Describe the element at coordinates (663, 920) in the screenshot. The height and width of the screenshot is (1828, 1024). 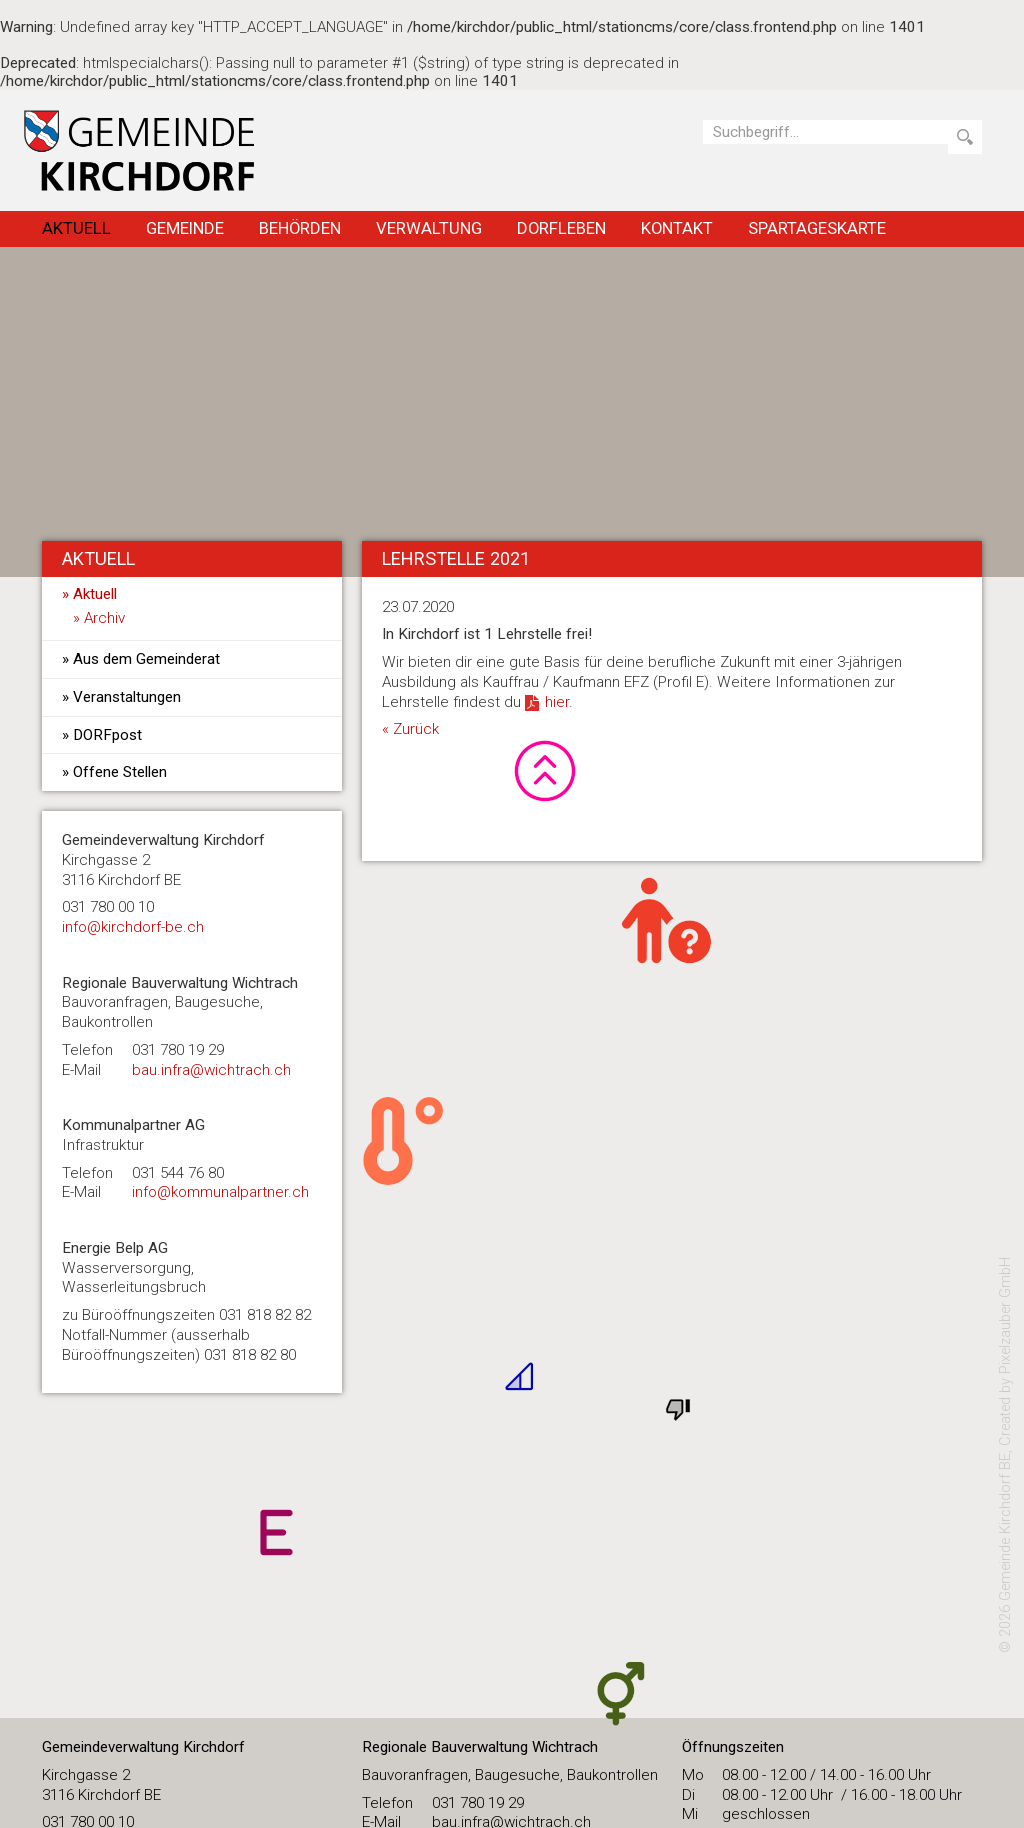
I see `access help or support about user accounts` at that location.